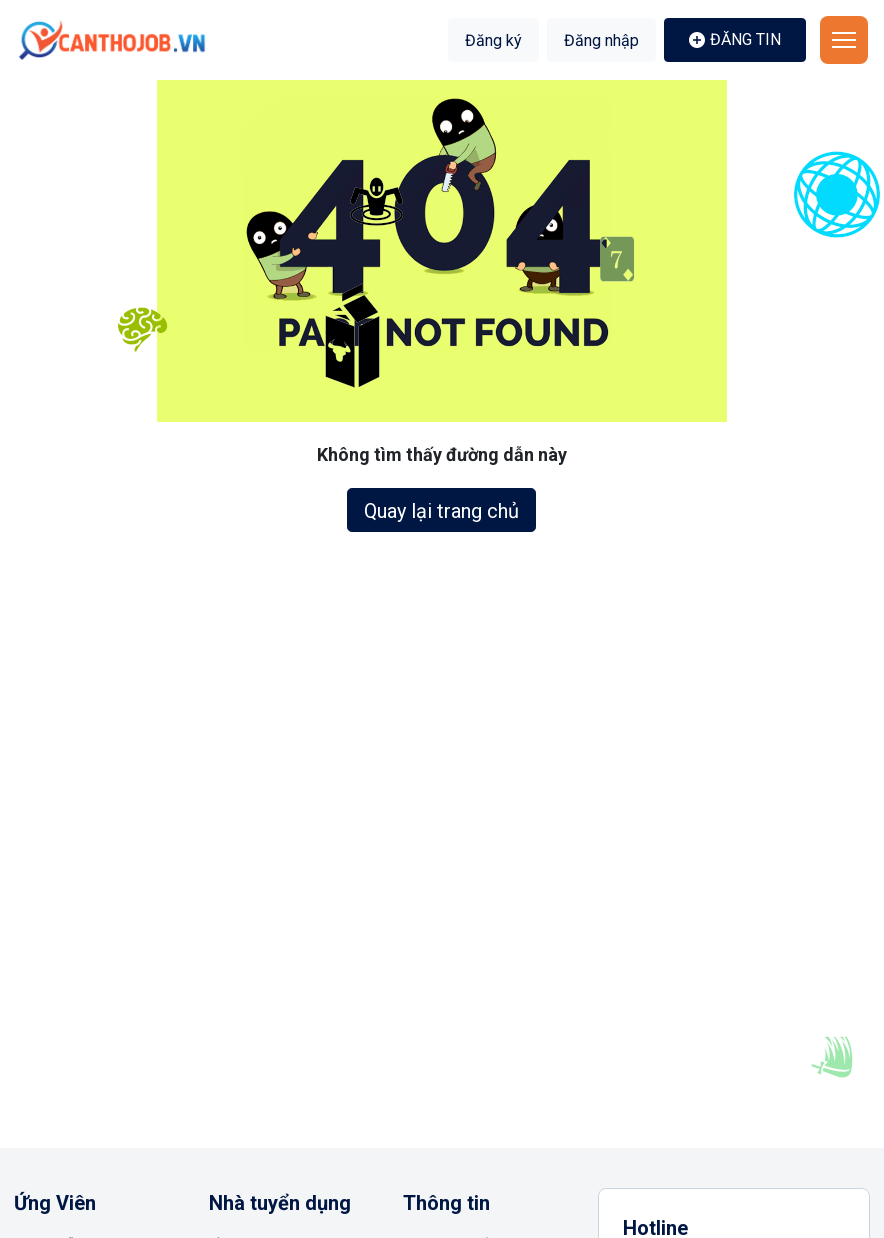 Image resolution: width=884 pixels, height=1238 pixels. What do you see at coordinates (352, 335) in the screenshot?
I see `milk or dairy product item in a game inventory` at bounding box center [352, 335].